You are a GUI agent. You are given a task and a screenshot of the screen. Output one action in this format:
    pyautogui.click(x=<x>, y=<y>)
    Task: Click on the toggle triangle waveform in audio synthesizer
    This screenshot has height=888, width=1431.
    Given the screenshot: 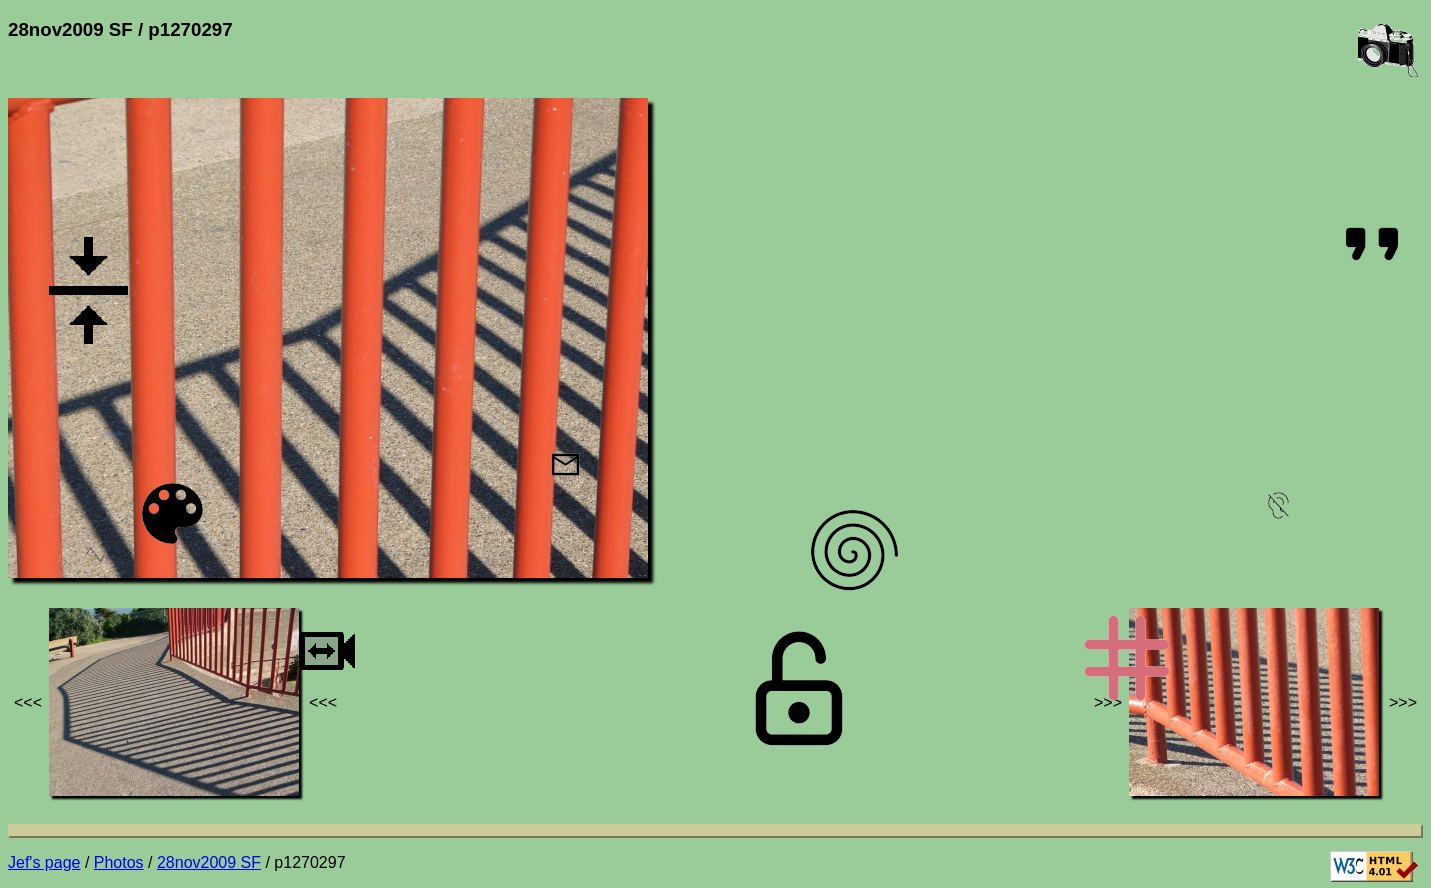 What is the action you would take?
    pyautogui.click(x=95, y=554)
    